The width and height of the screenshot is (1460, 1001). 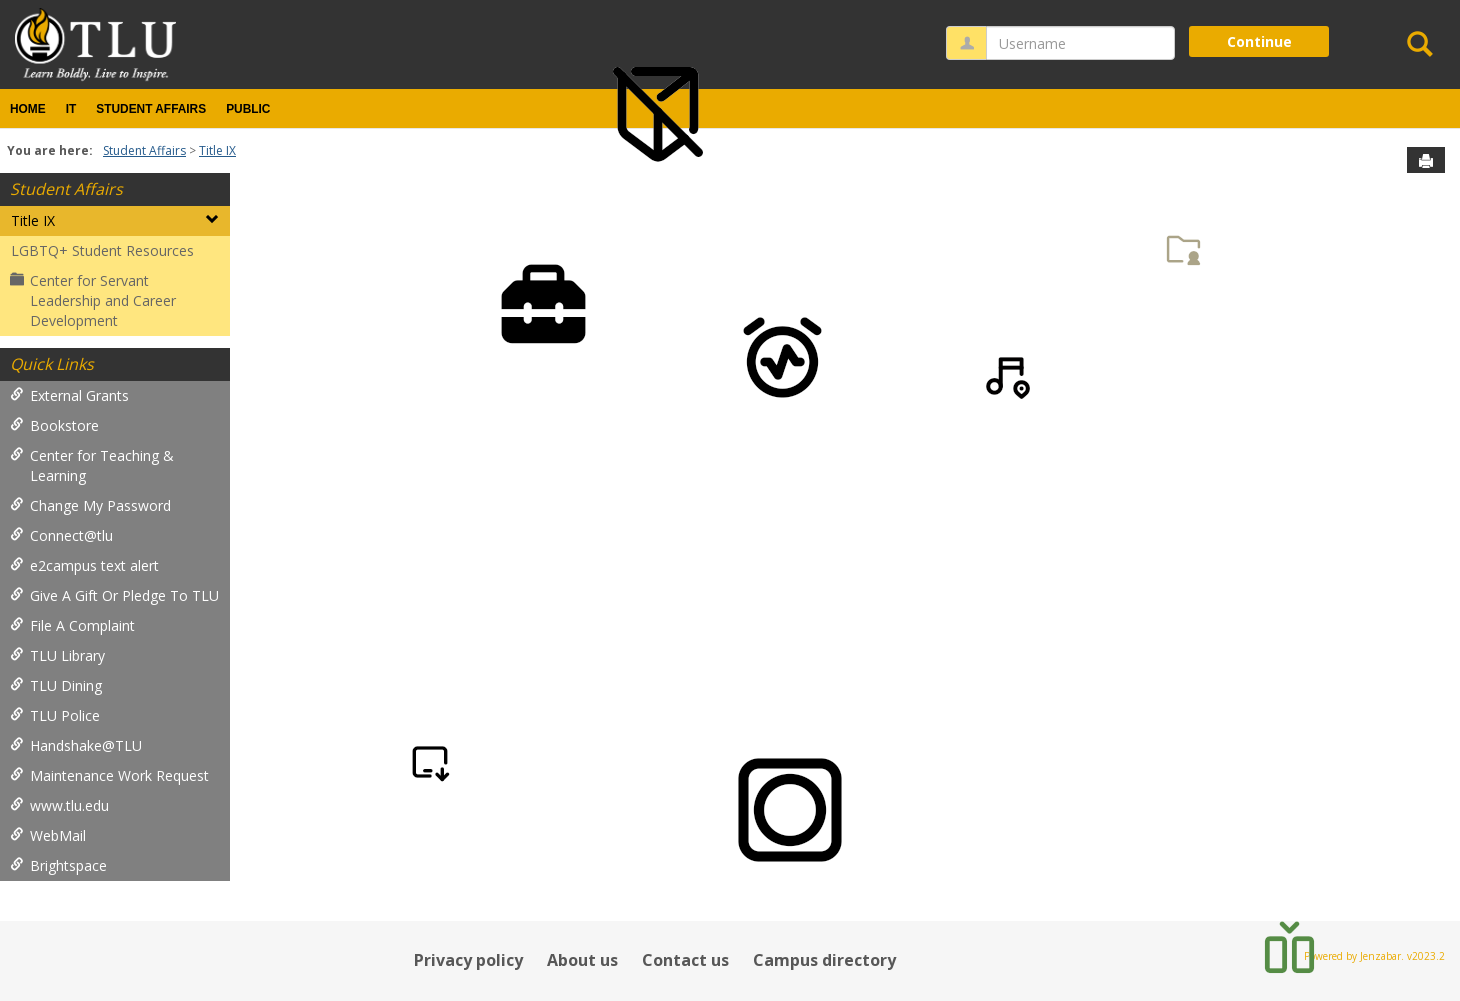 I want to click on view average alarm or alert statistics, so click(x=782, y=357).